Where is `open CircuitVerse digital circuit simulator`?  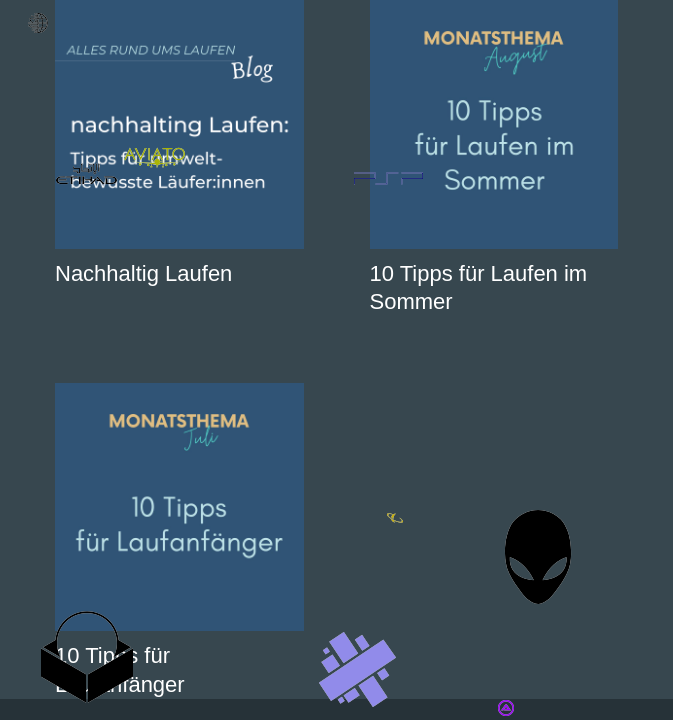
open CircuitVerse digital circuit simulator is located at coordinates (38, 23).